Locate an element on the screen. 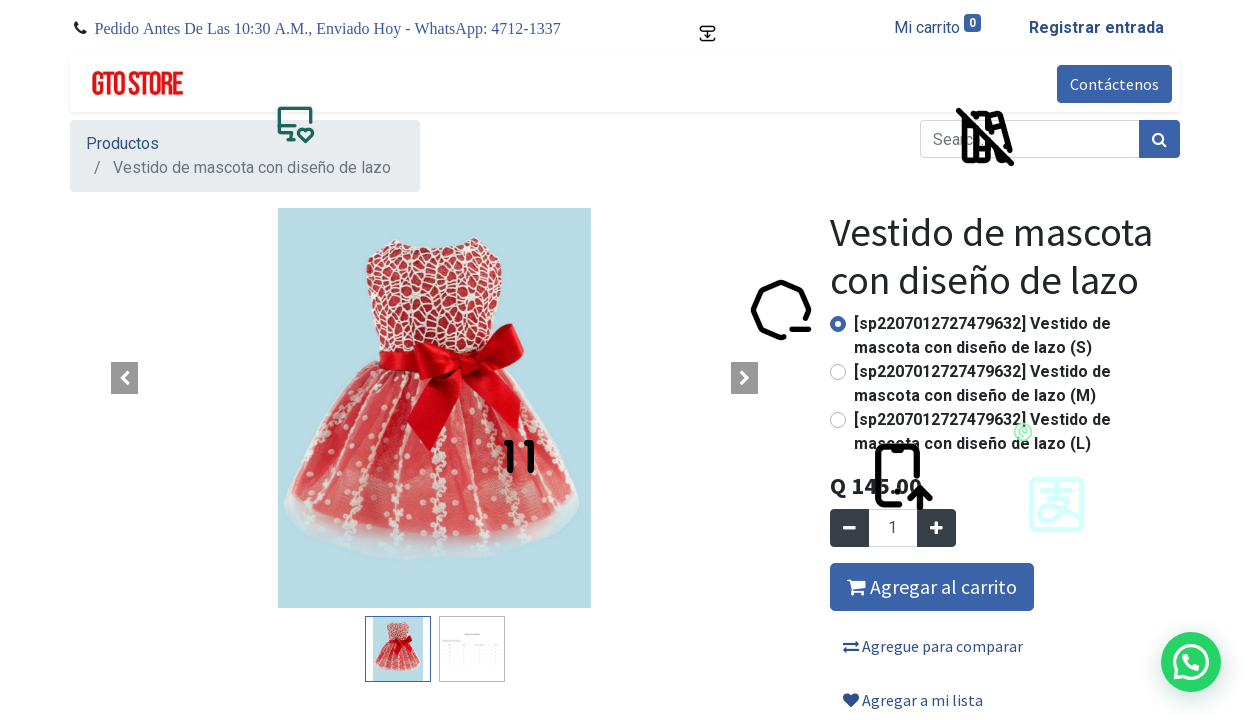 The height and width of the screenshot is (720, 1249). library or reading feature unavailable is located at coordinates (985, 137).